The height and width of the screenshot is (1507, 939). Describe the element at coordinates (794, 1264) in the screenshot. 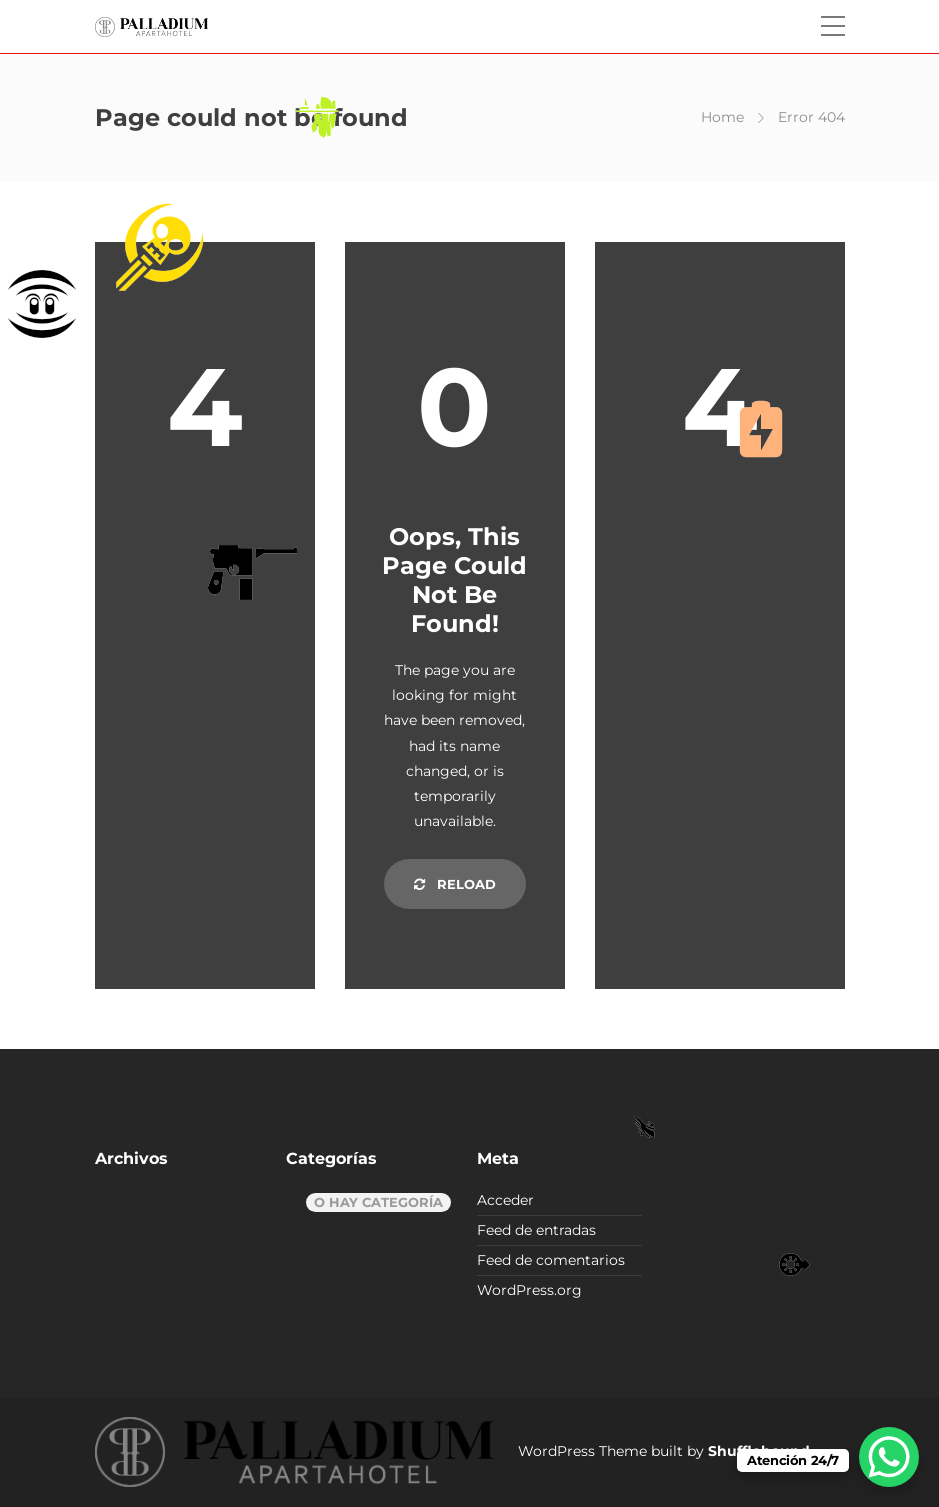

I see `advance time to the next day` at that location.